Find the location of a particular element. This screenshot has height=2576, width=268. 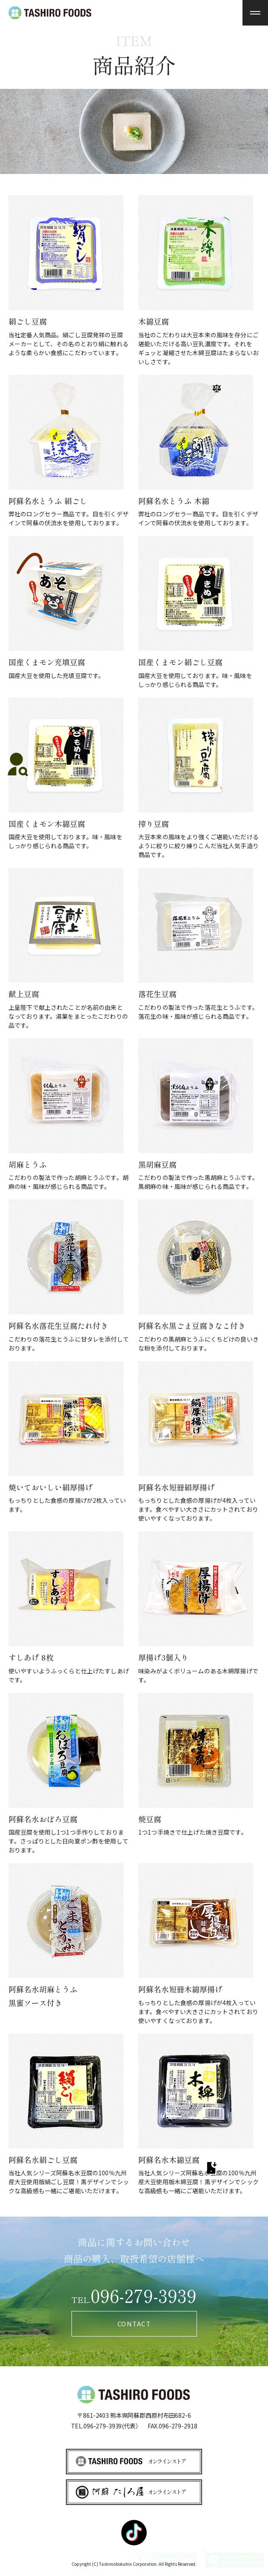

search for a user or contact is located at coordinates (16, 764).